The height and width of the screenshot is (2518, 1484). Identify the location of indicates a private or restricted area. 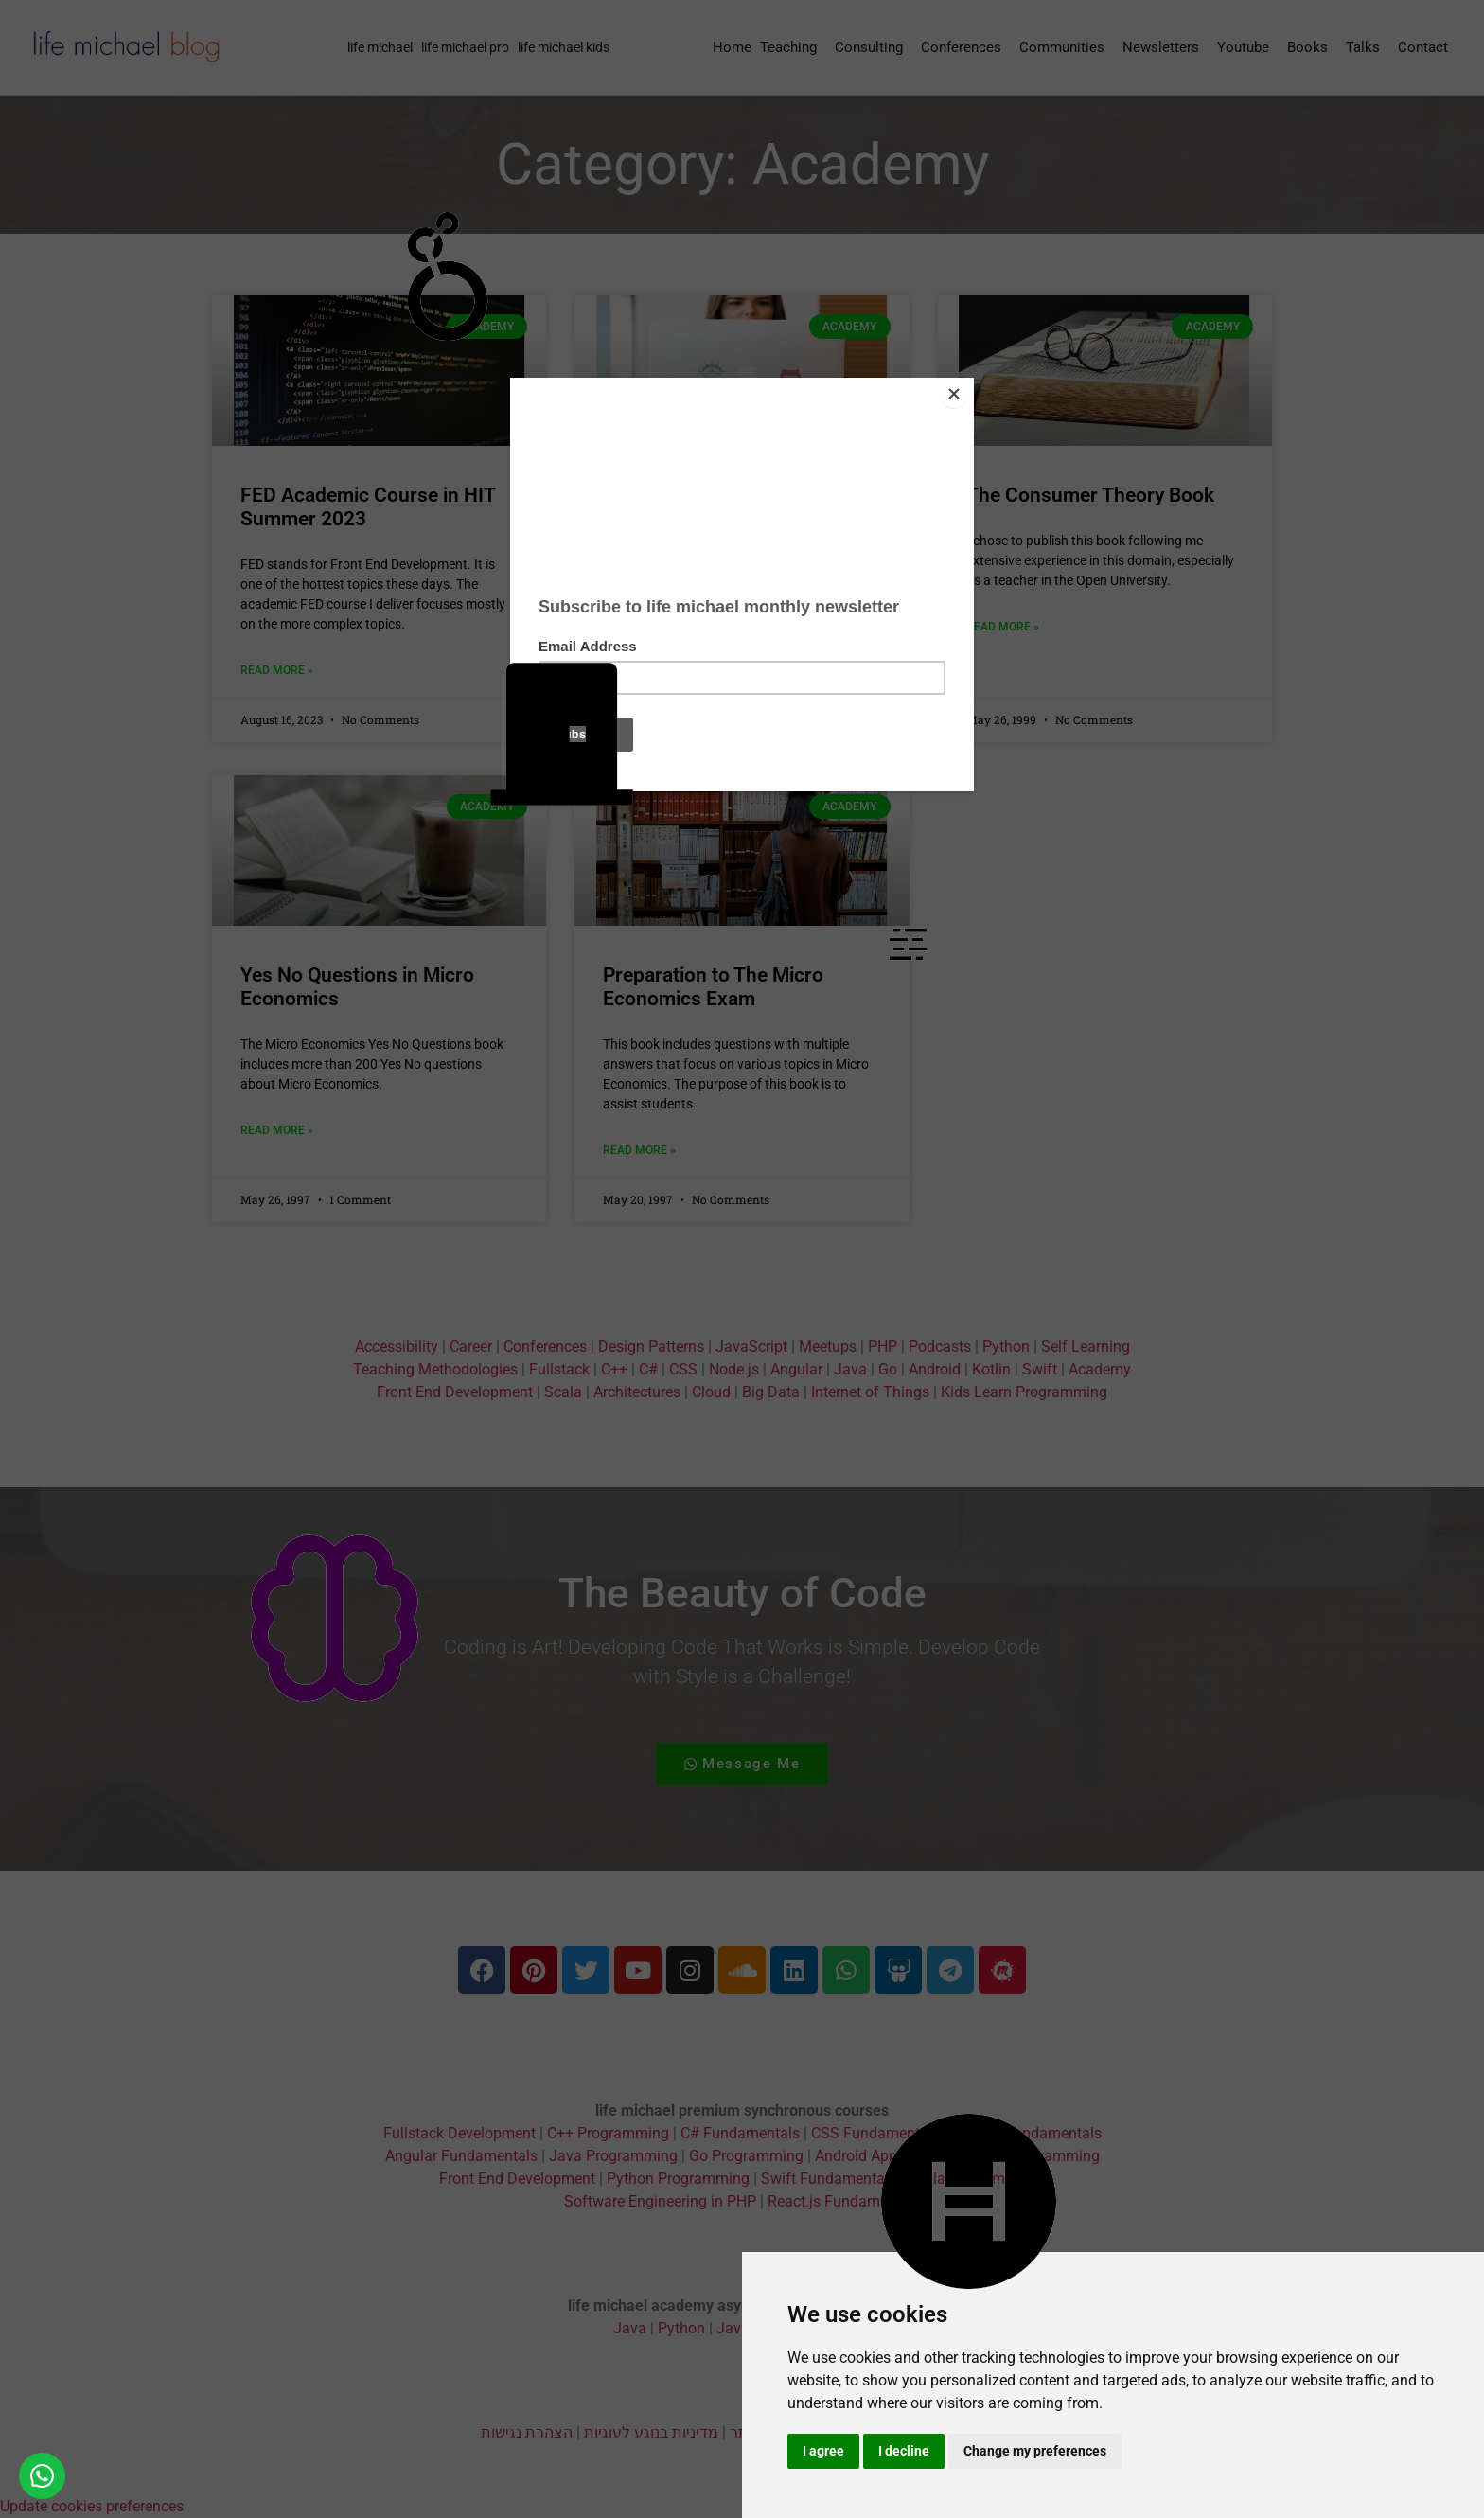
(561, 734).